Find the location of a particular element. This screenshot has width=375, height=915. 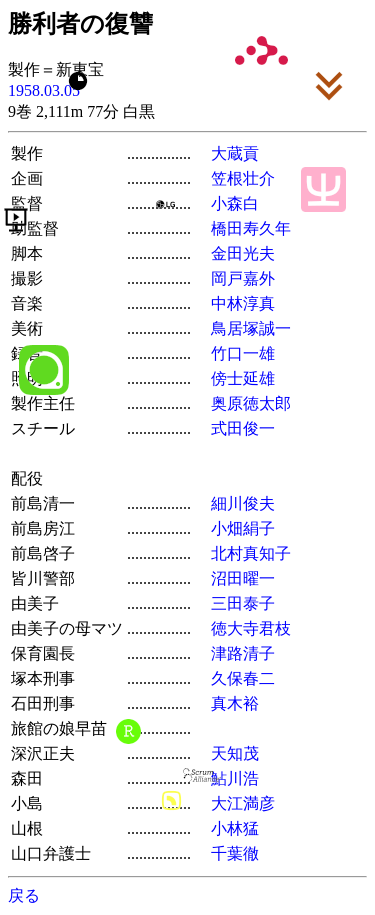

visit the Scrum Alliance website is located at coordinates (202, 775).